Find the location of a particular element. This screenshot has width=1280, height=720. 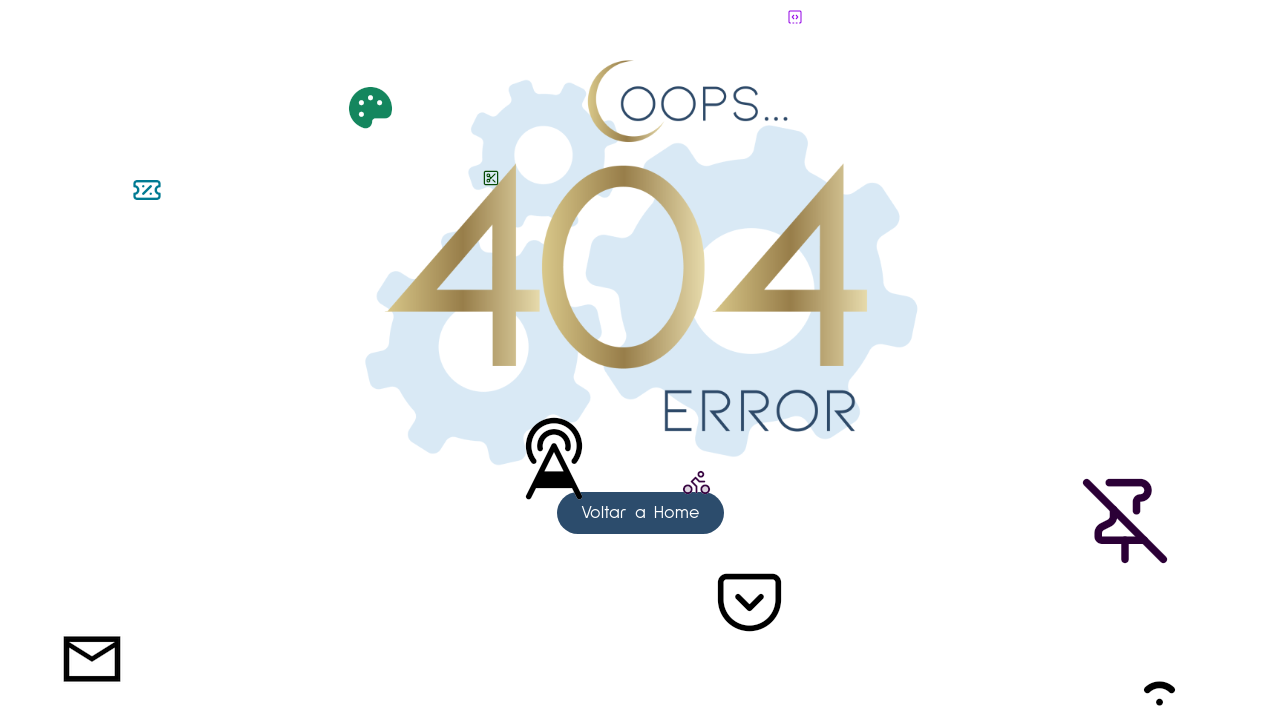

open your email inbox is located at coordinates (92, 659).